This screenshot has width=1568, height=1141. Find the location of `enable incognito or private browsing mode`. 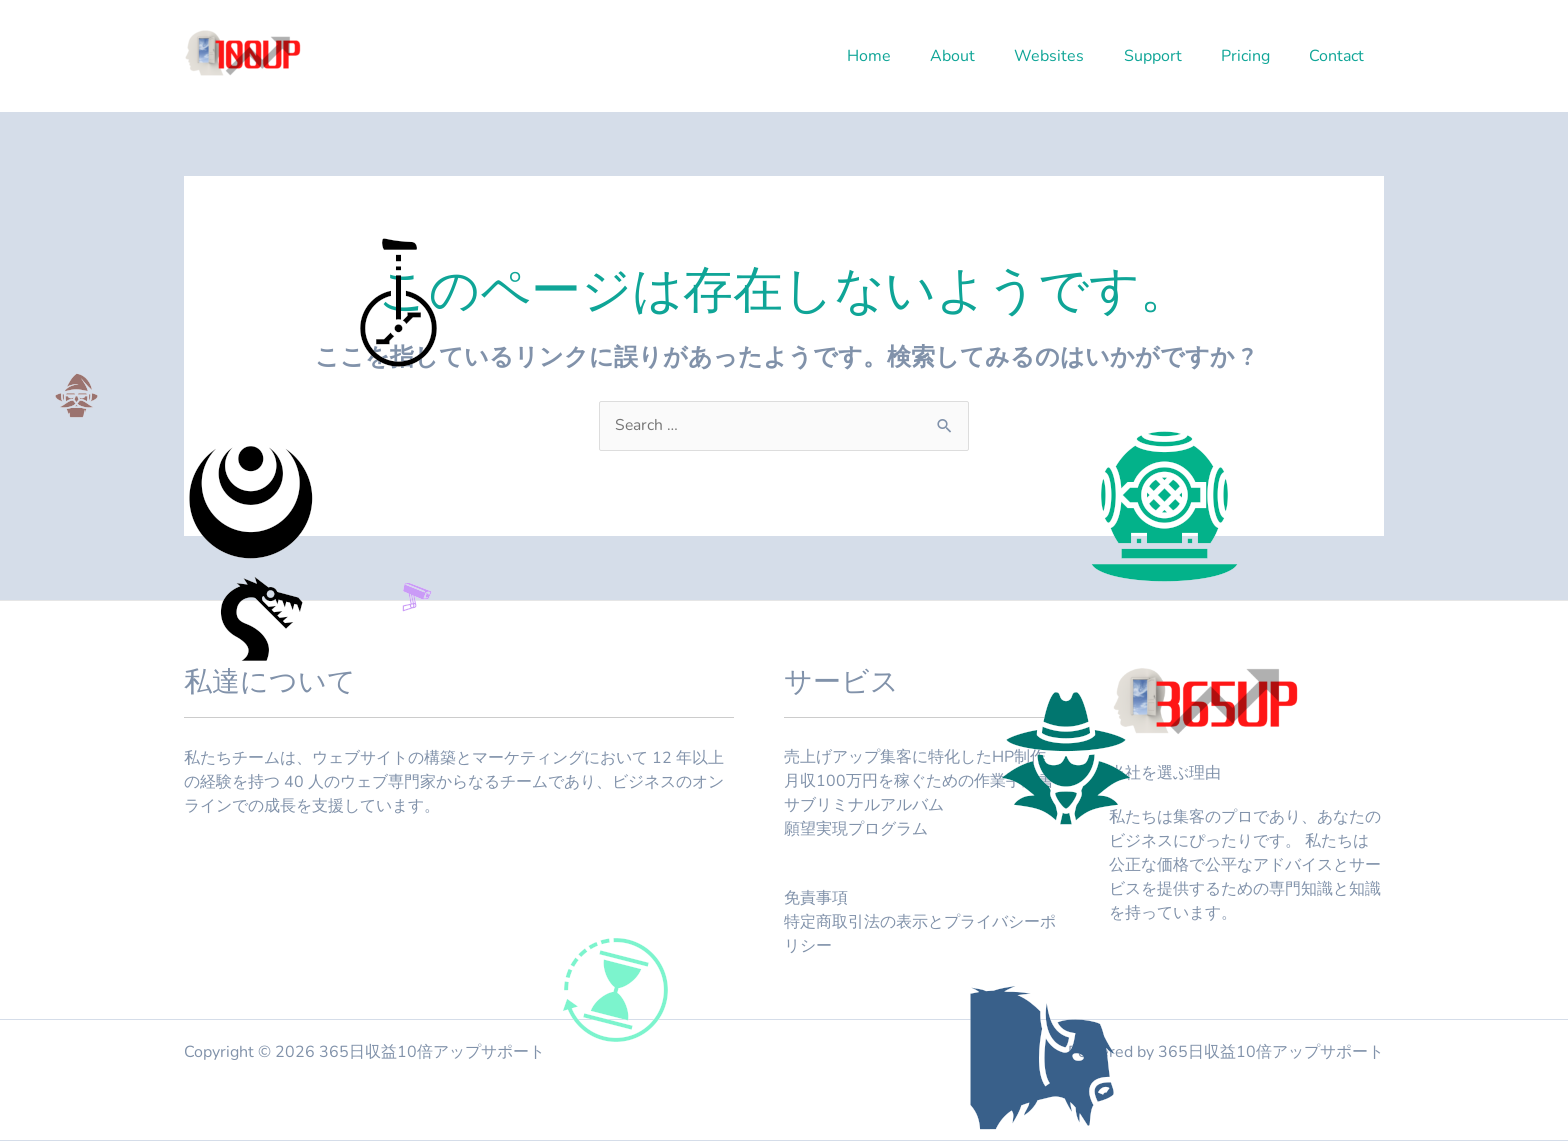

enable incognito or private browsing mode is located at coordinates (1066, 758).